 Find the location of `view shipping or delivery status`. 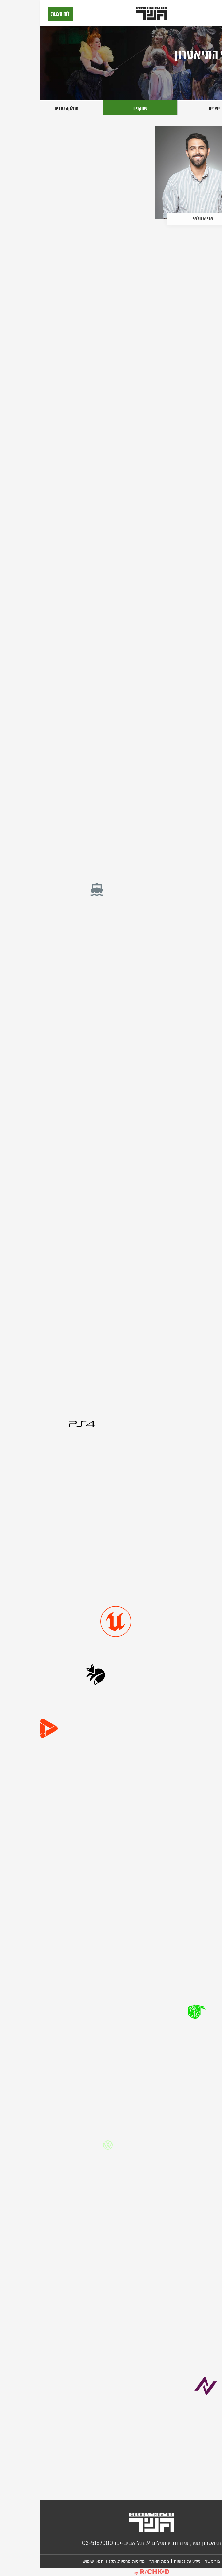

view shipping or delivery status is located at coordinates (97, 890).